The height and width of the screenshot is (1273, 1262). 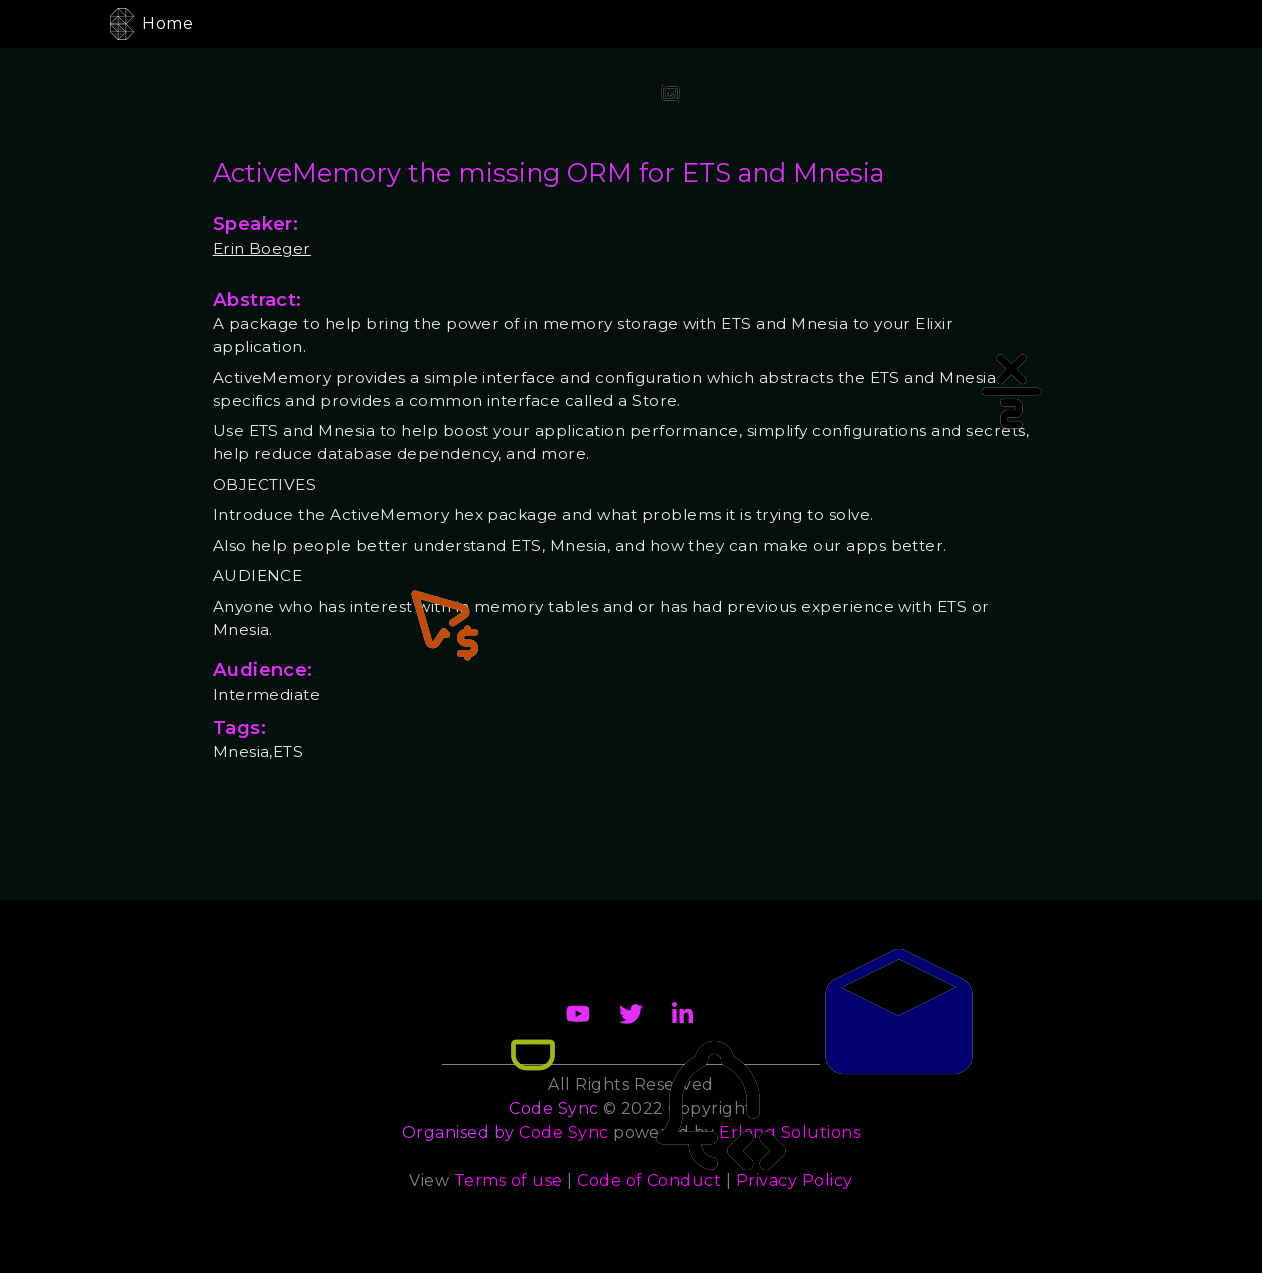 What do you see at coordinates (443, 622) in the screenshot?
I see `pay-per-click advertising or cost tracking` at bounding box center [443, 622].